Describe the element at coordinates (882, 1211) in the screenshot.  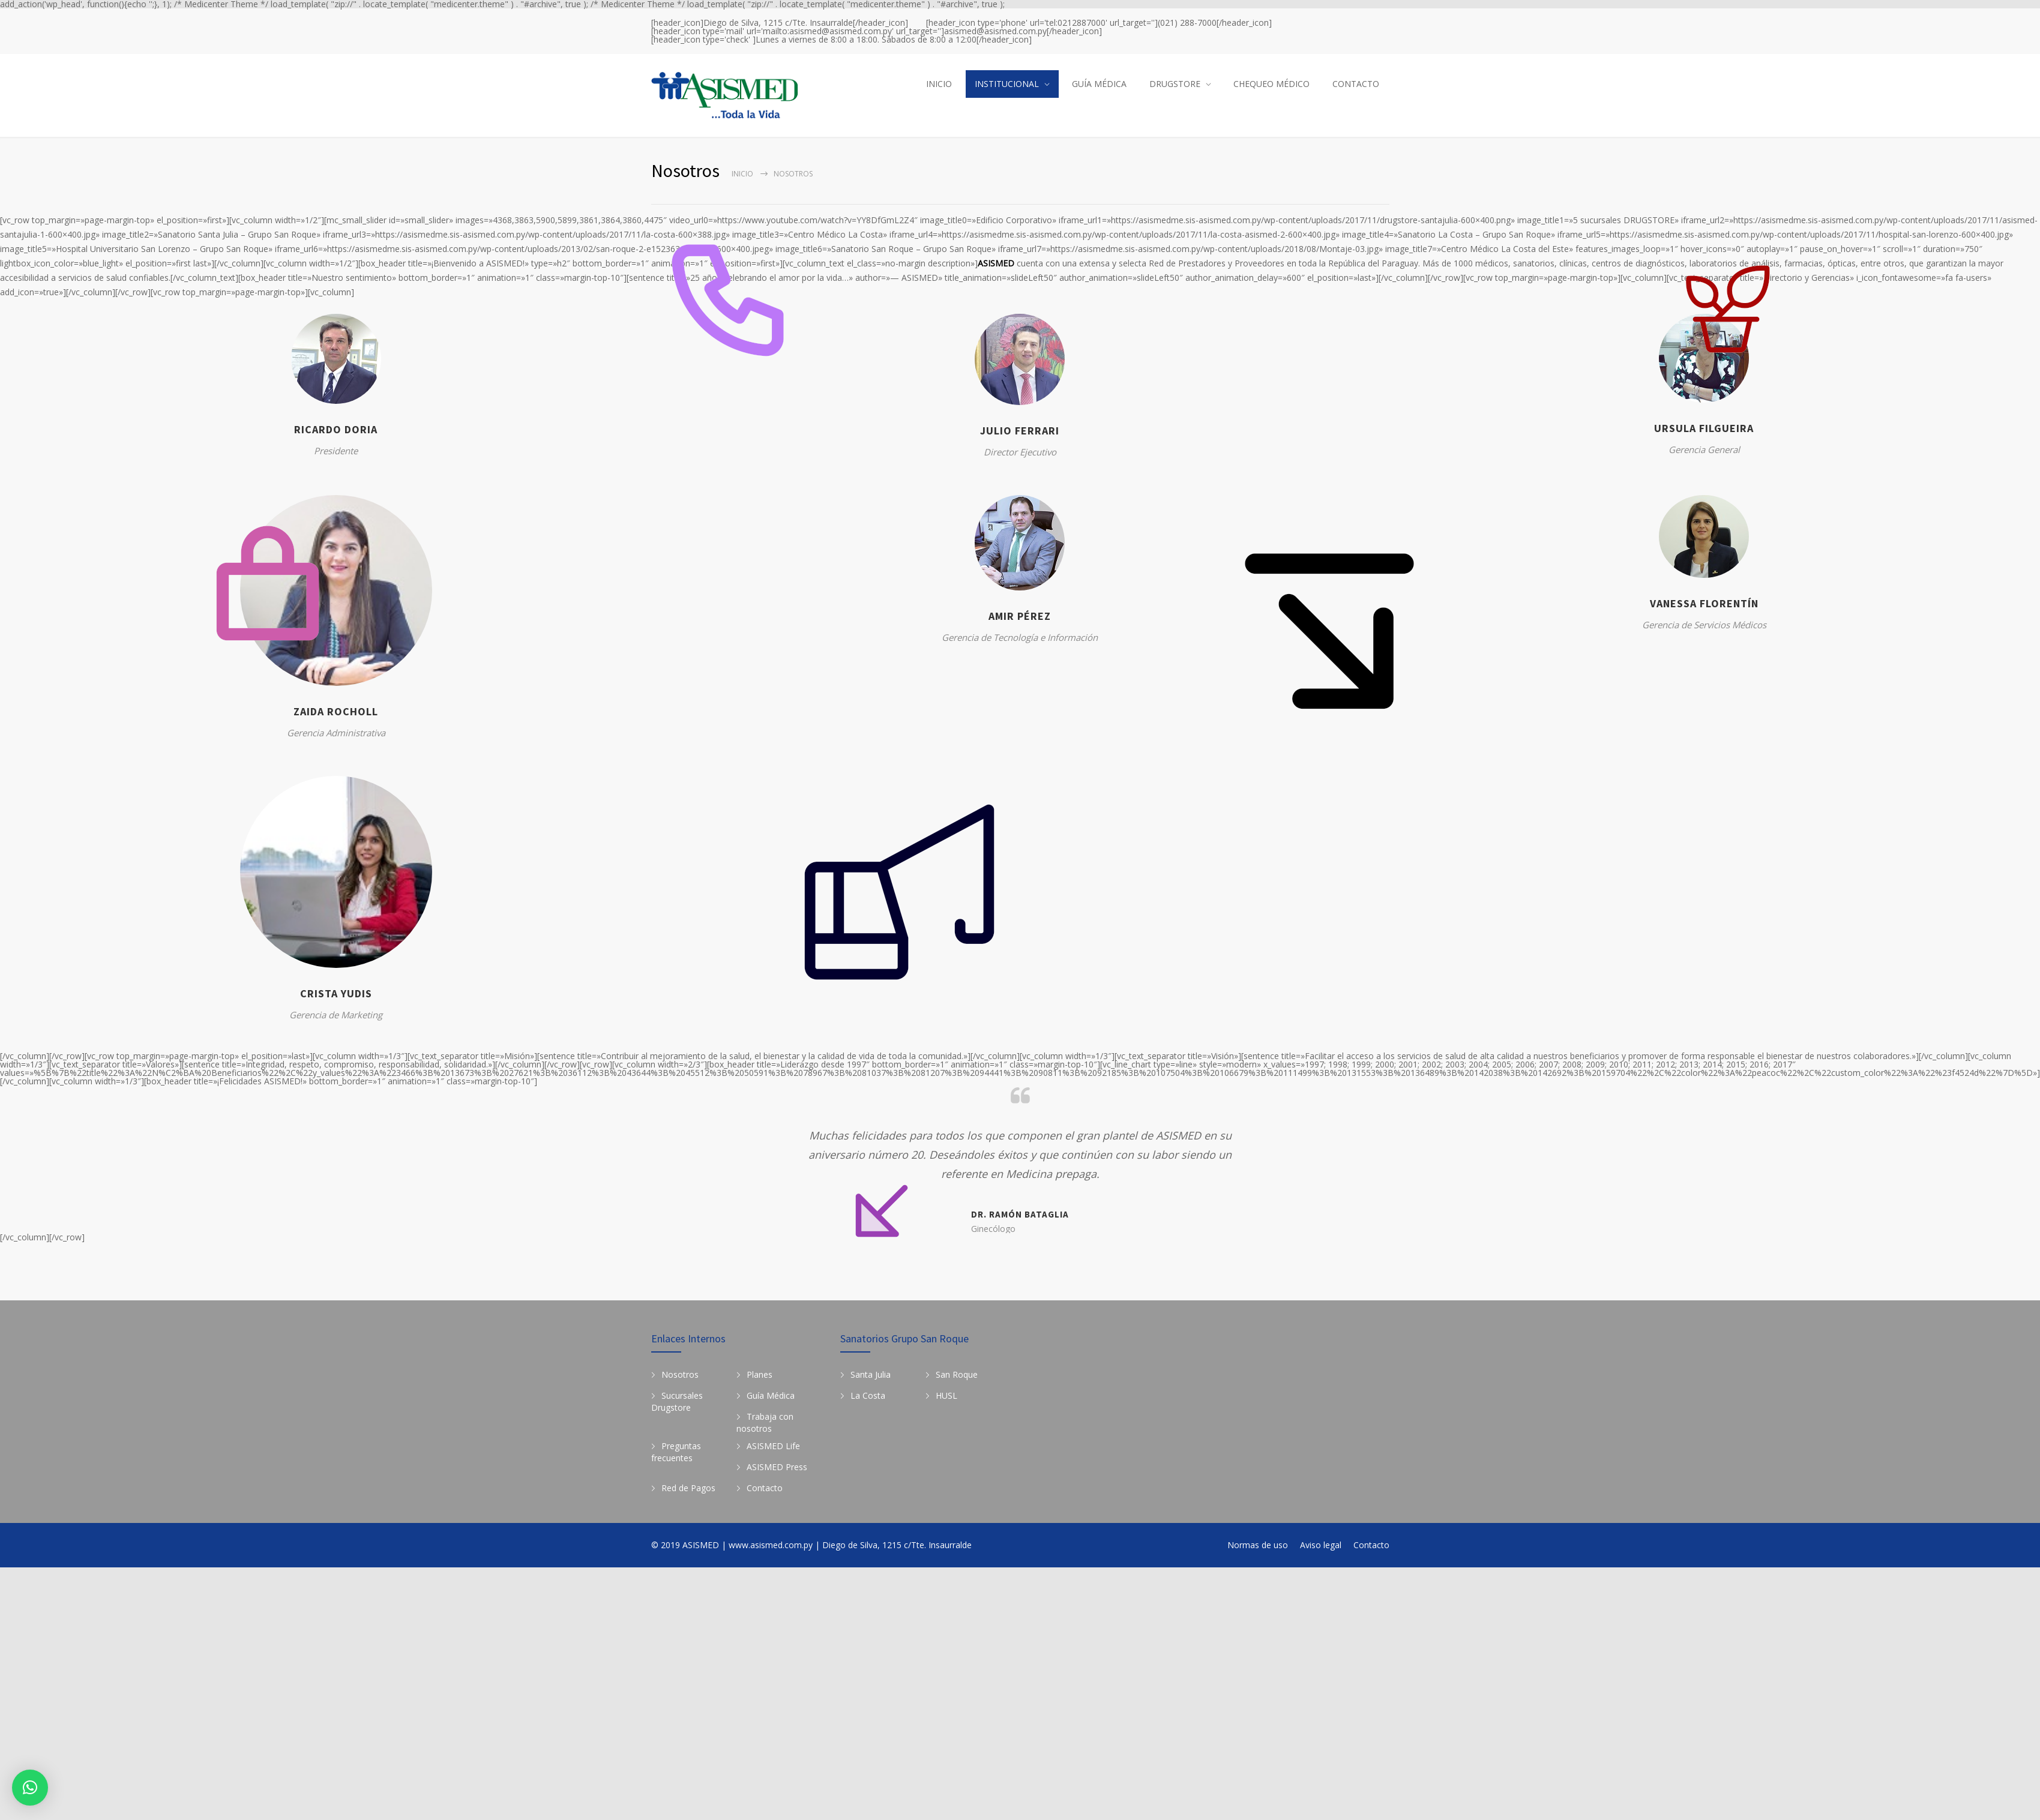
I see `navigate to previous or back-left content` at that location.